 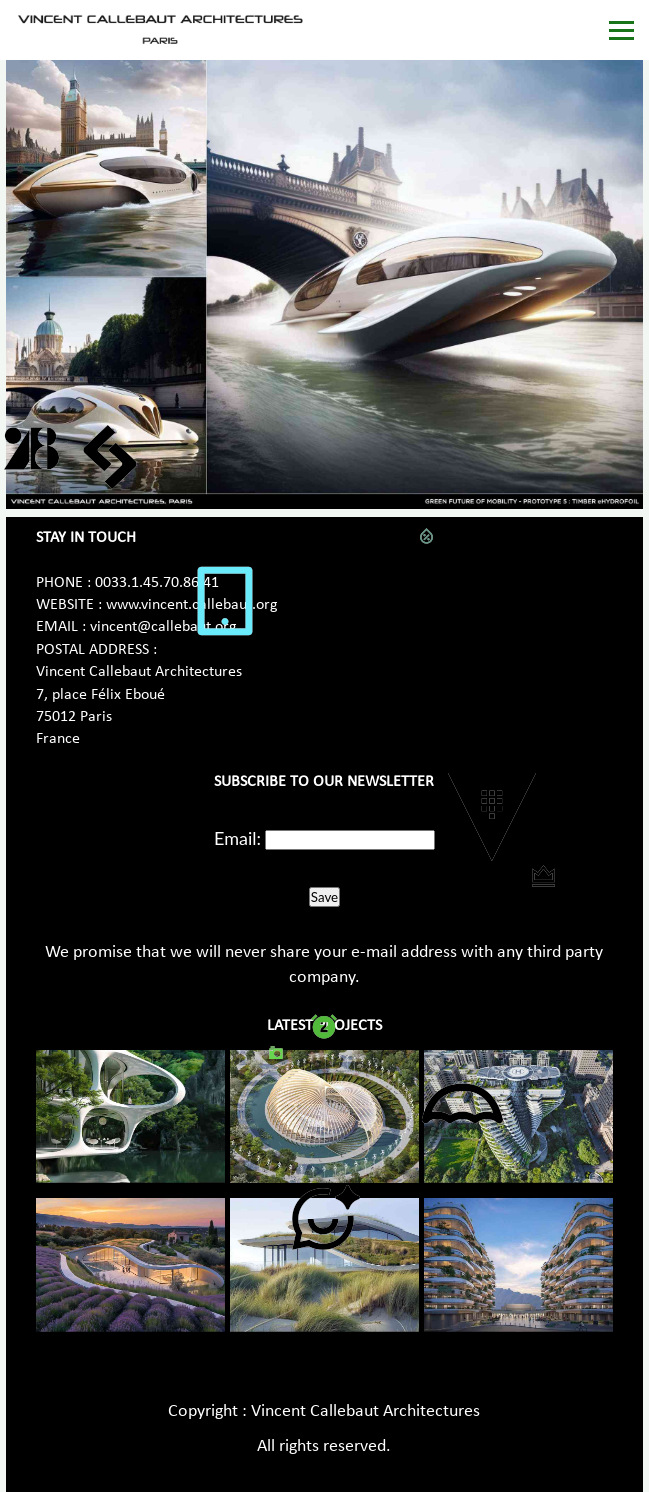 I want to click on open Google Fonts website or service, so click(x=31, y=448).